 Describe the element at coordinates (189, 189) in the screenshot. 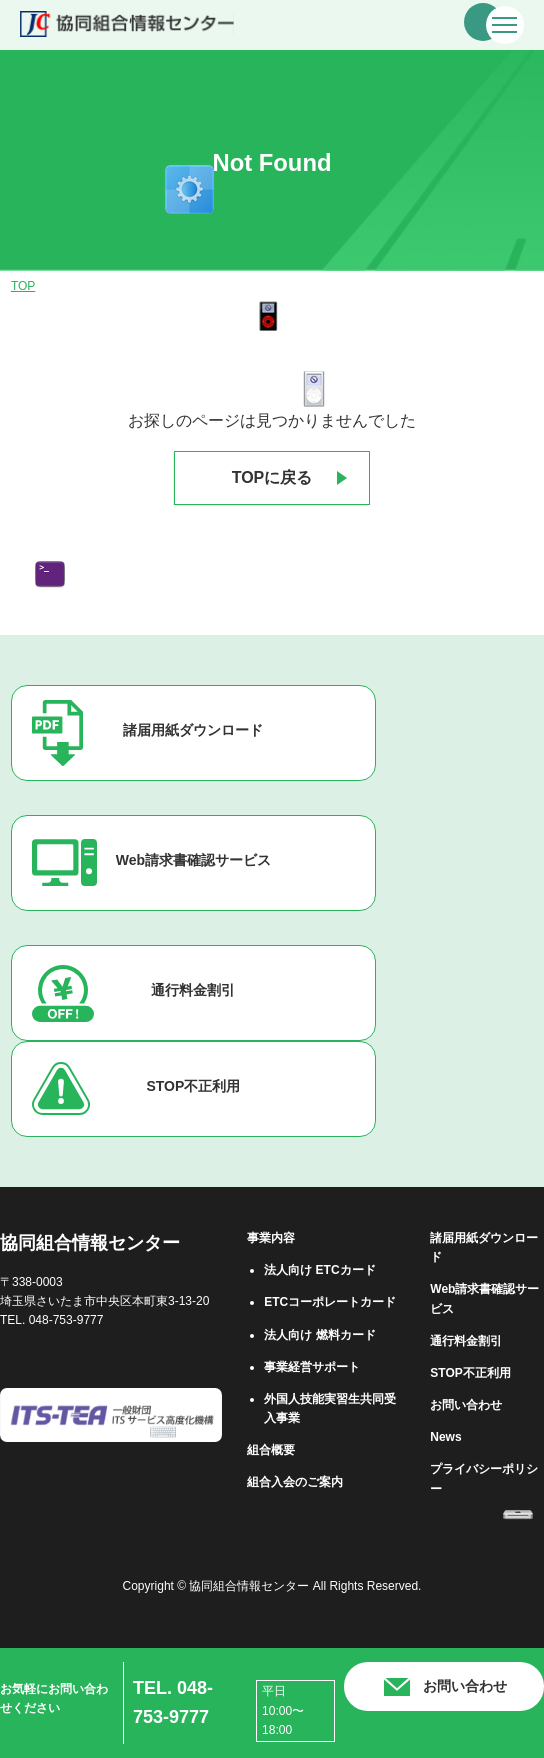

I see `access system runtime components` at that location.